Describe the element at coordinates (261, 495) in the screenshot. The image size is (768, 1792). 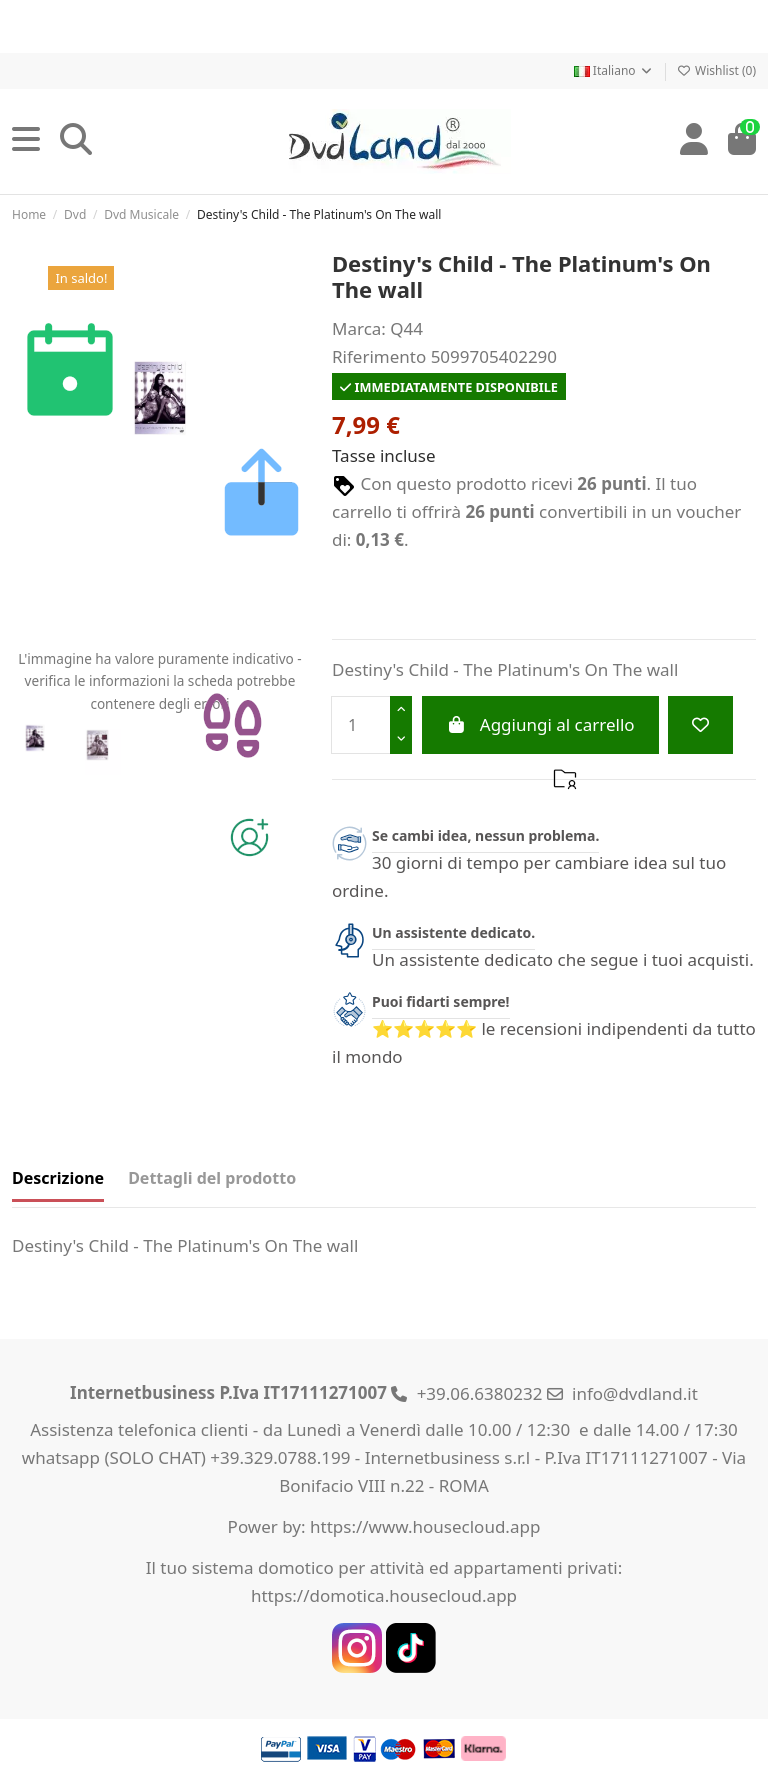
I see `export or upload a file` at that location.